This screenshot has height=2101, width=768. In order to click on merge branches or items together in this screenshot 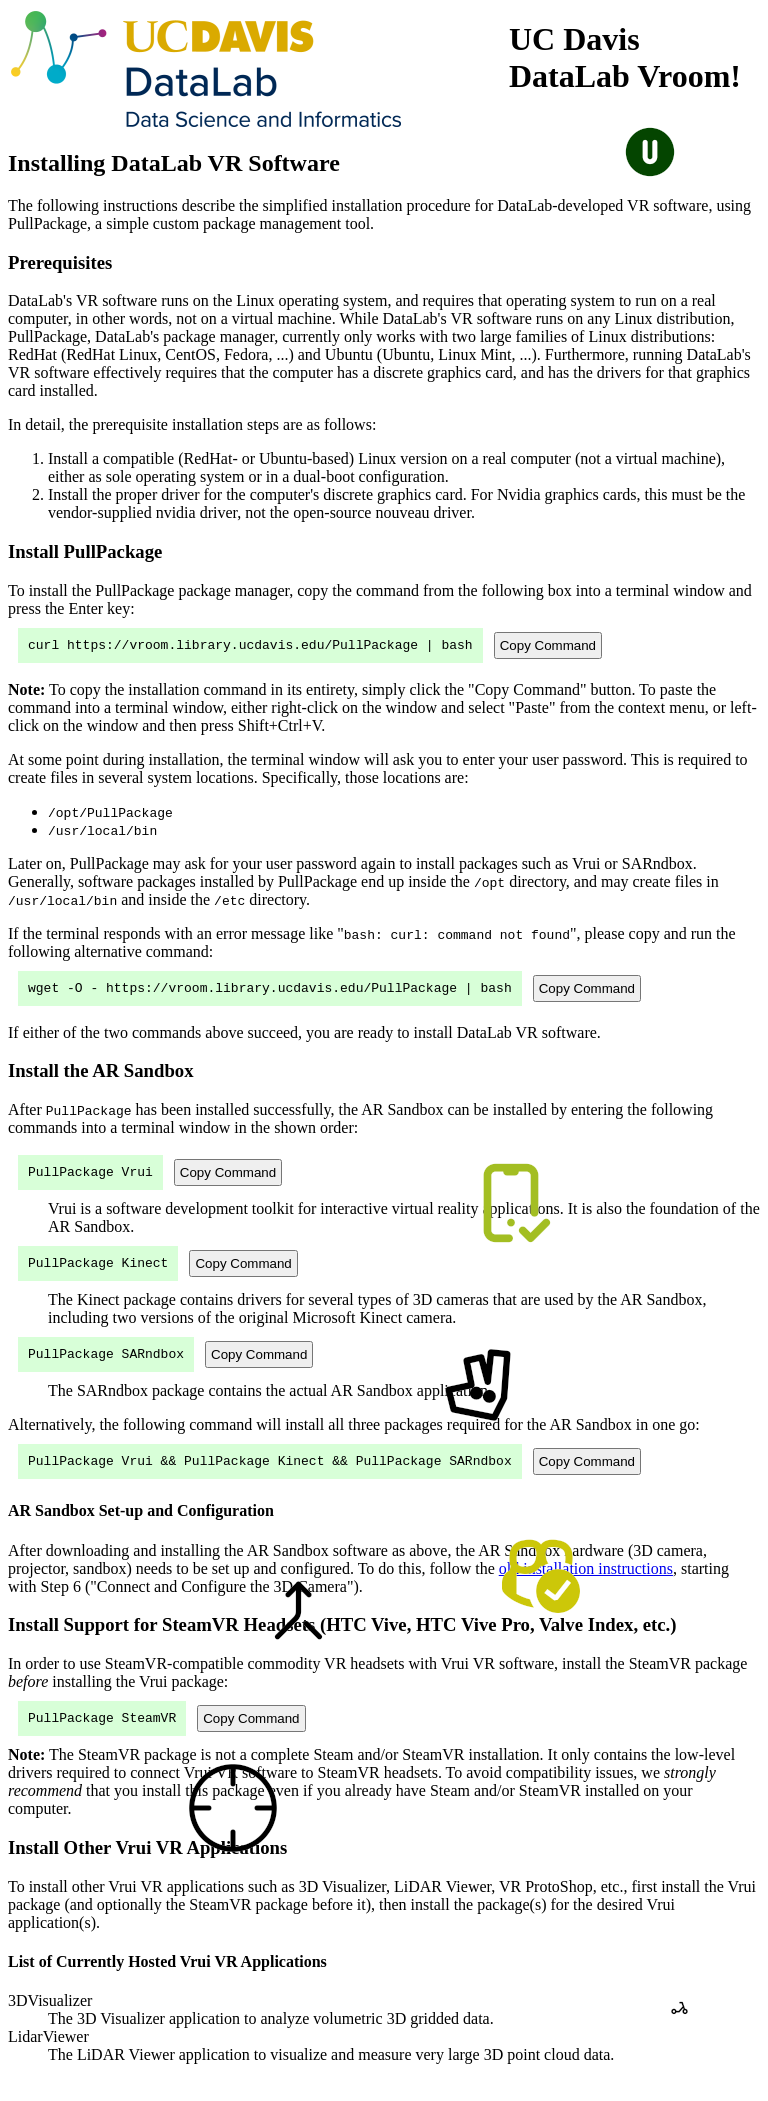, I will do `click(298, 1610)`.